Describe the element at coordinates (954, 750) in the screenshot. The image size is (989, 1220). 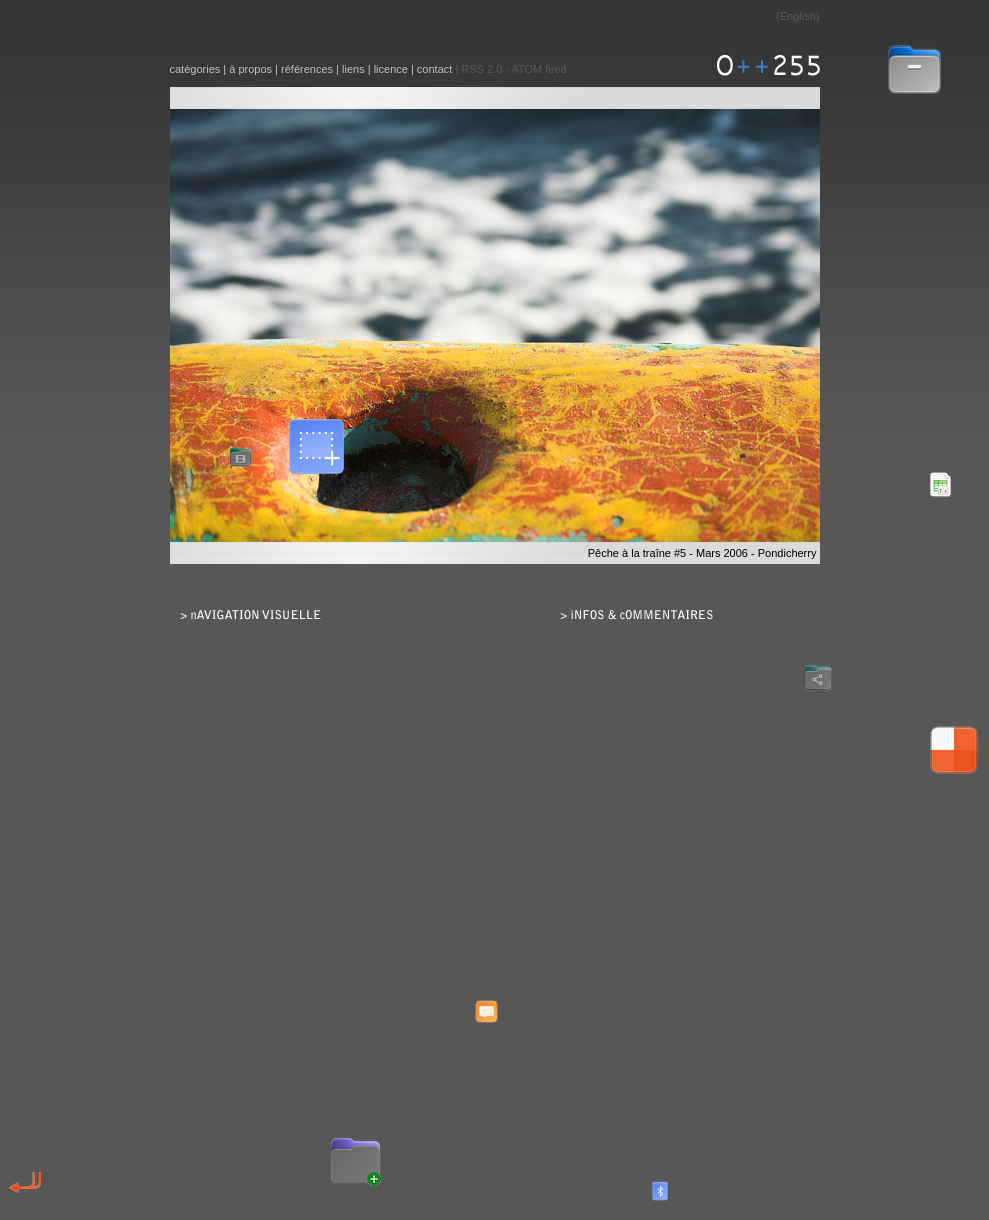
I see `switch to the top-left workspace` at that location.